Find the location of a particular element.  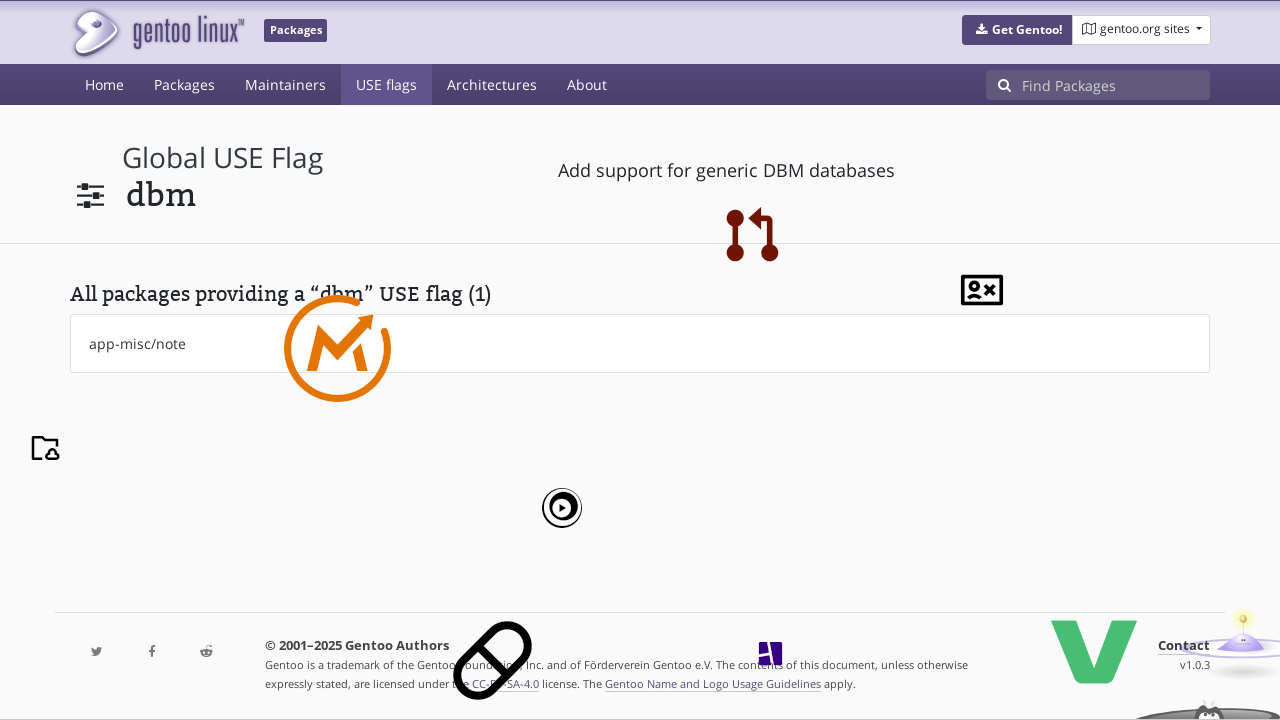

view medication information is located at coordinates (492, 660).